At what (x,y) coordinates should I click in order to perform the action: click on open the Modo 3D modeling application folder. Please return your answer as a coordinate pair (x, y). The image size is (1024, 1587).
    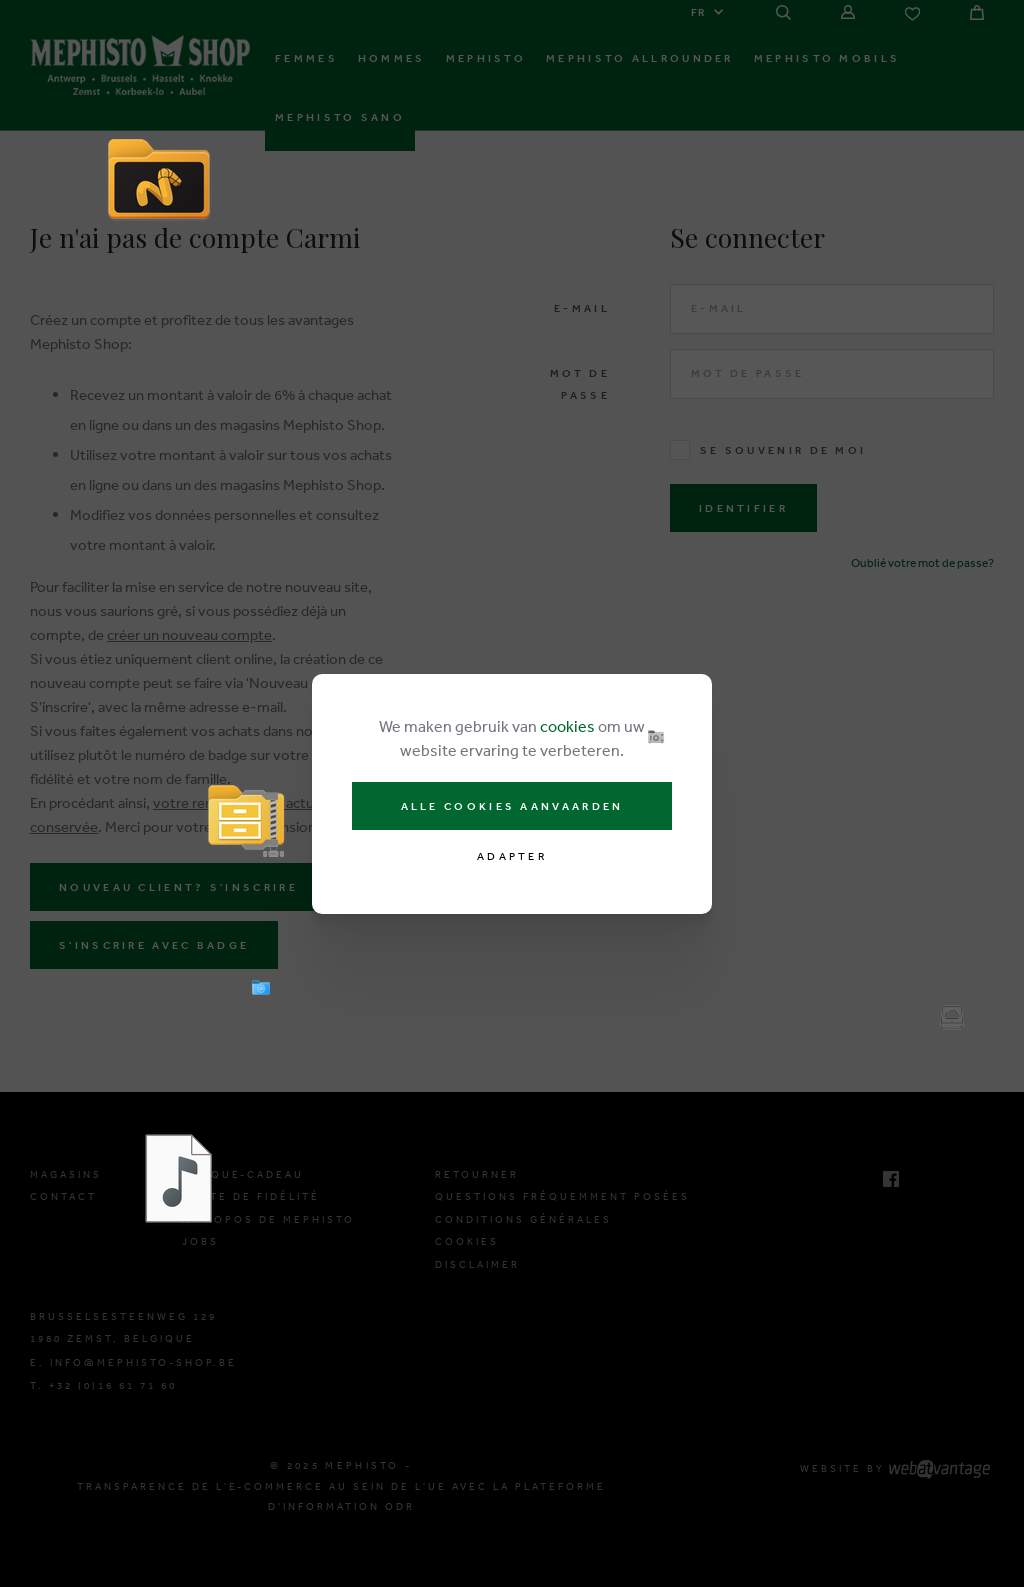
    Looking at the image, I should click on (158, 181).